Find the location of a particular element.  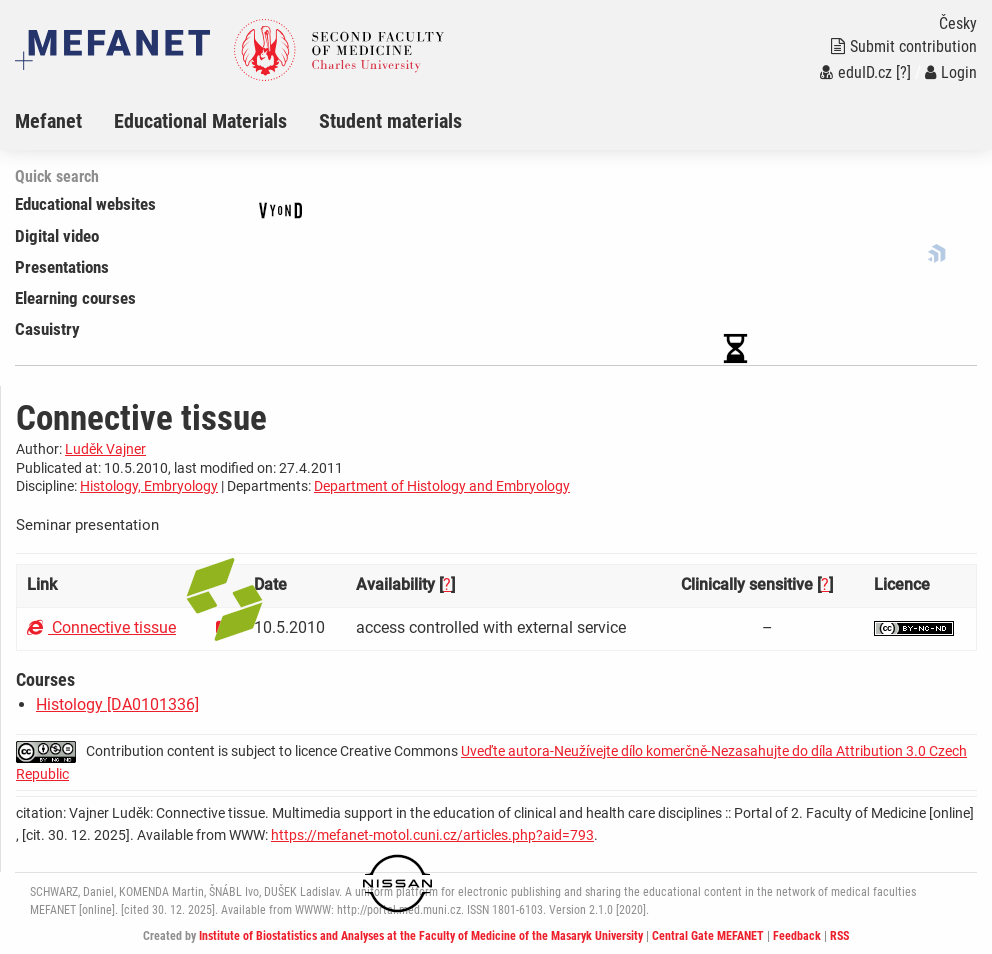

nissan brand logo is located at coordinates (397, 883).